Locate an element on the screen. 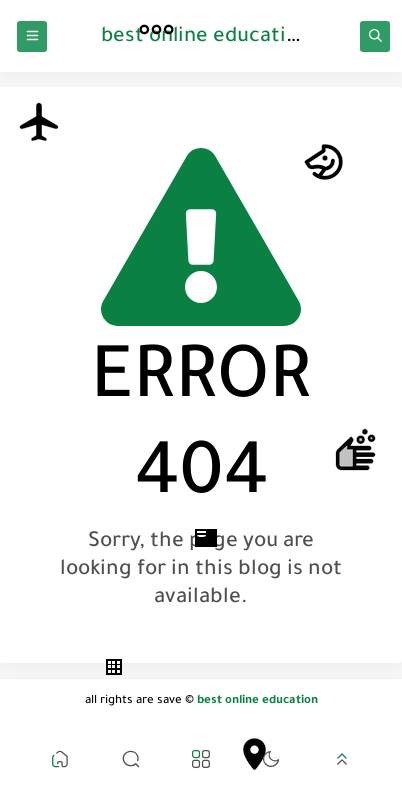  toggle grid view on is located at coordinates (114, 667).